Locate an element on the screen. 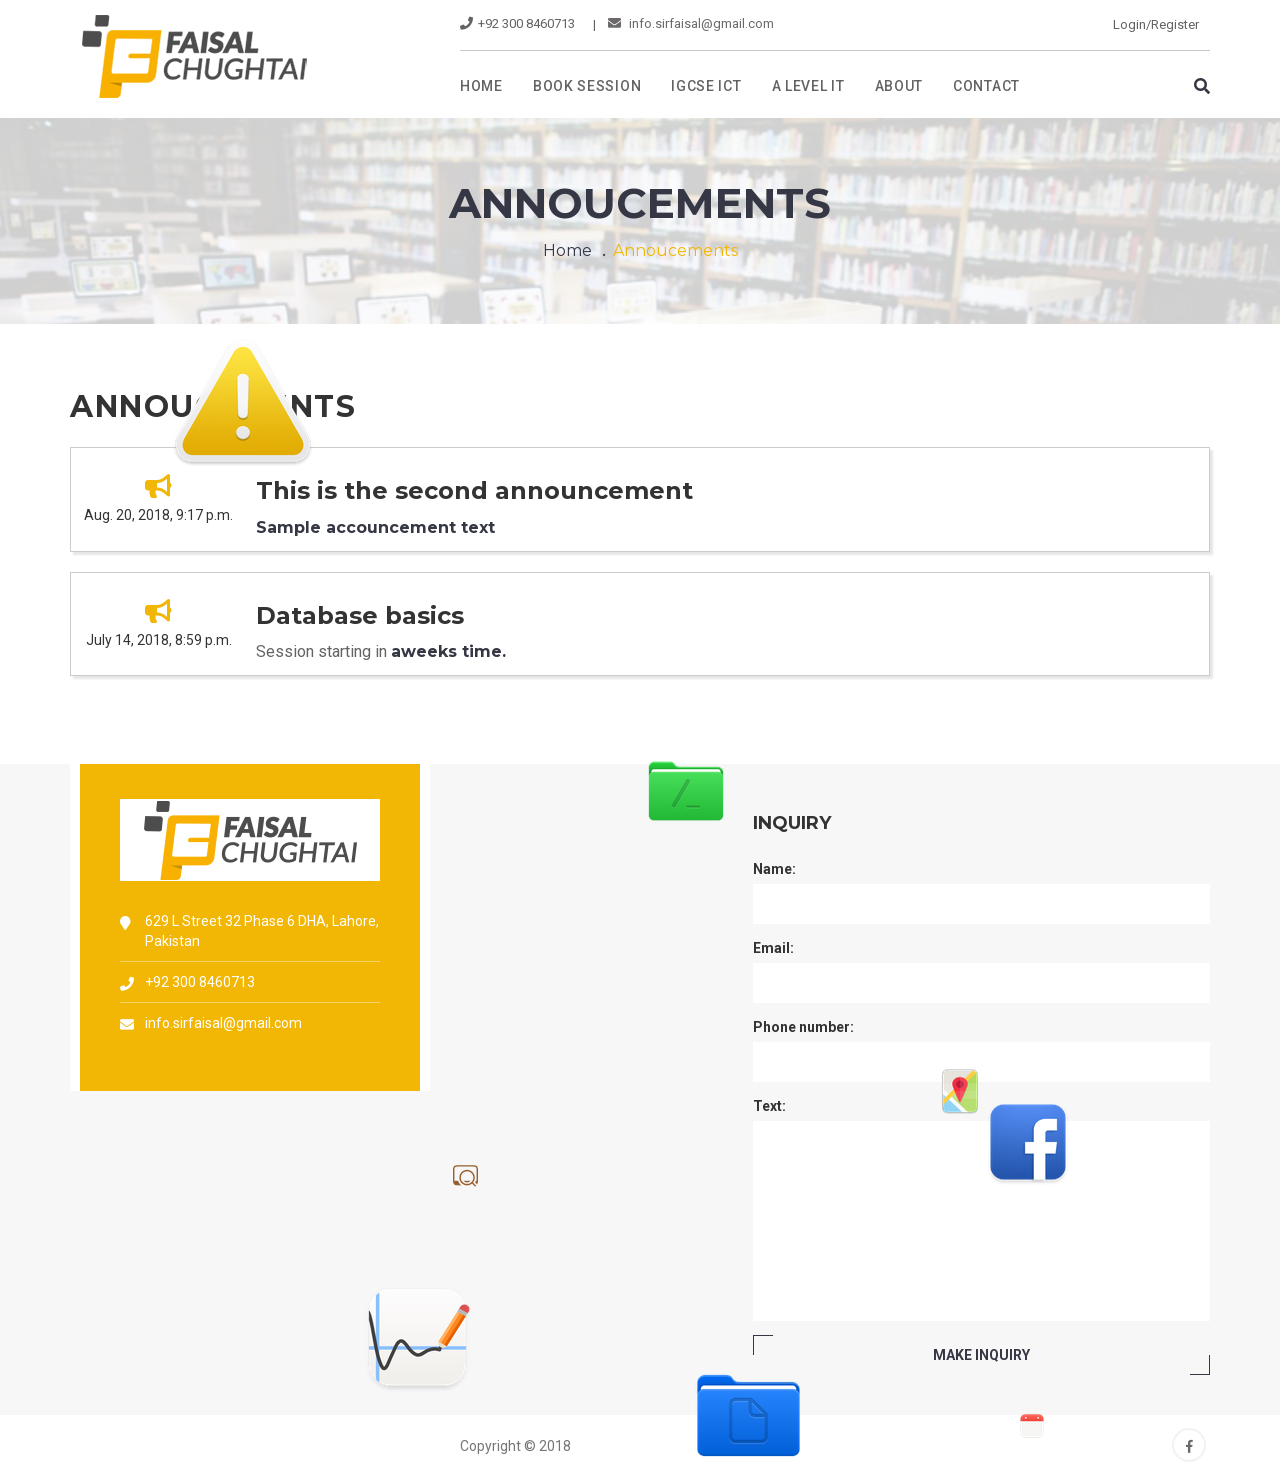 This screenshot has height=1474, width=1280. open image viewer application is located at coordinates (465, 1174).